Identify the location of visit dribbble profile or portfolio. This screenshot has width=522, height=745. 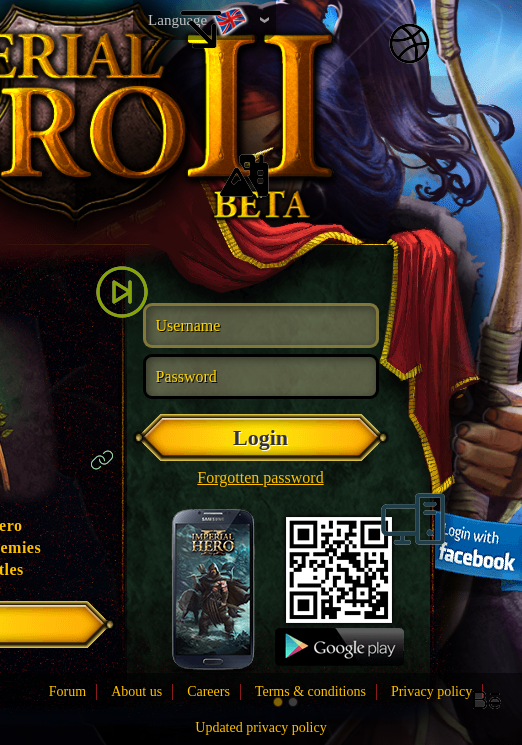
(409, 43).